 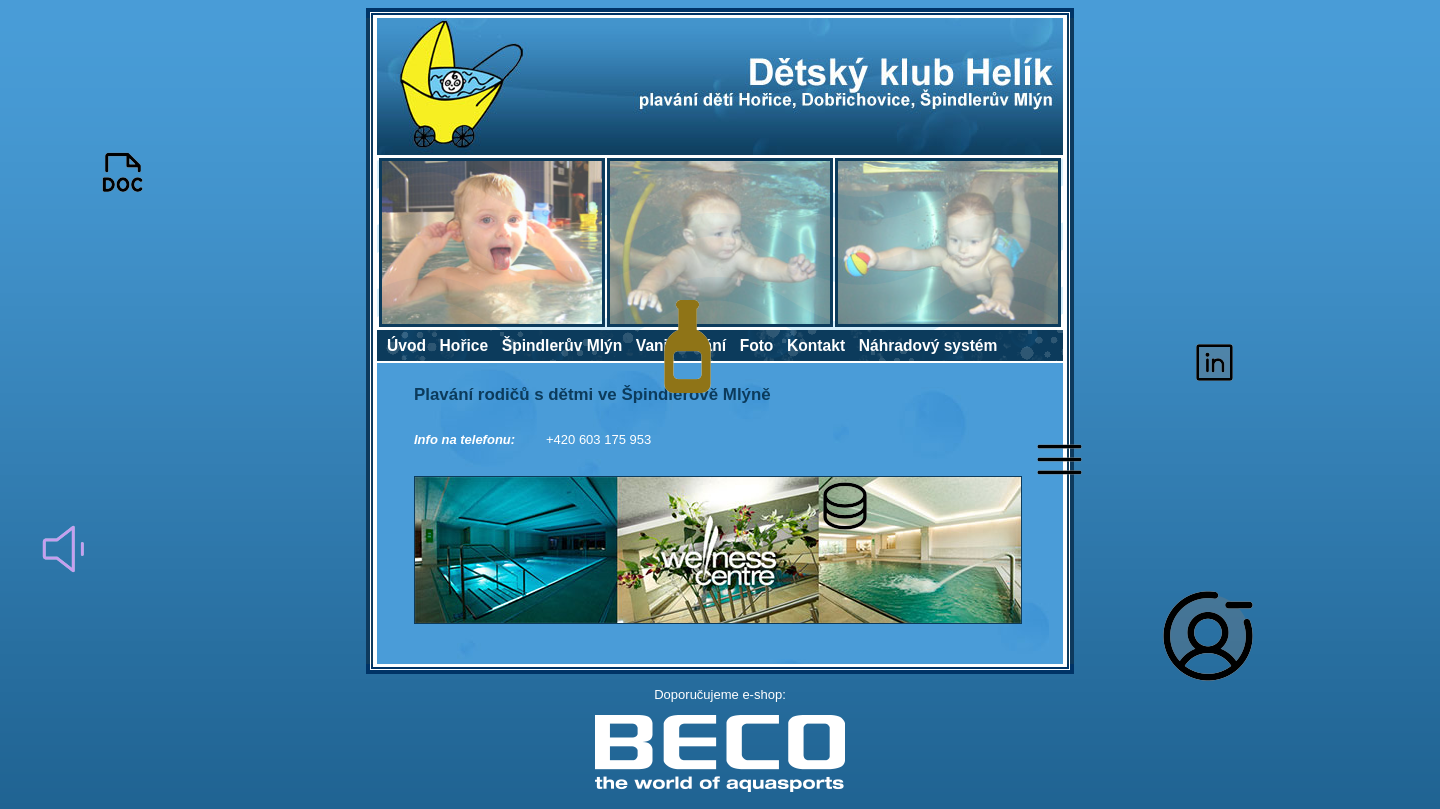 What do you see at coordinates (845, 506) in the screenshot?
I see `access database or data storage` at bounding box center [845, 506].